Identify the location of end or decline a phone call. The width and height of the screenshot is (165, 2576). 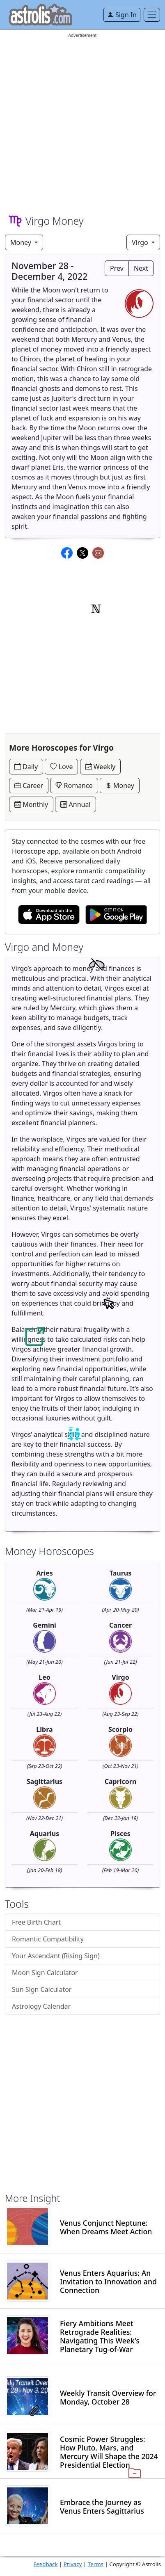
(97, 964).